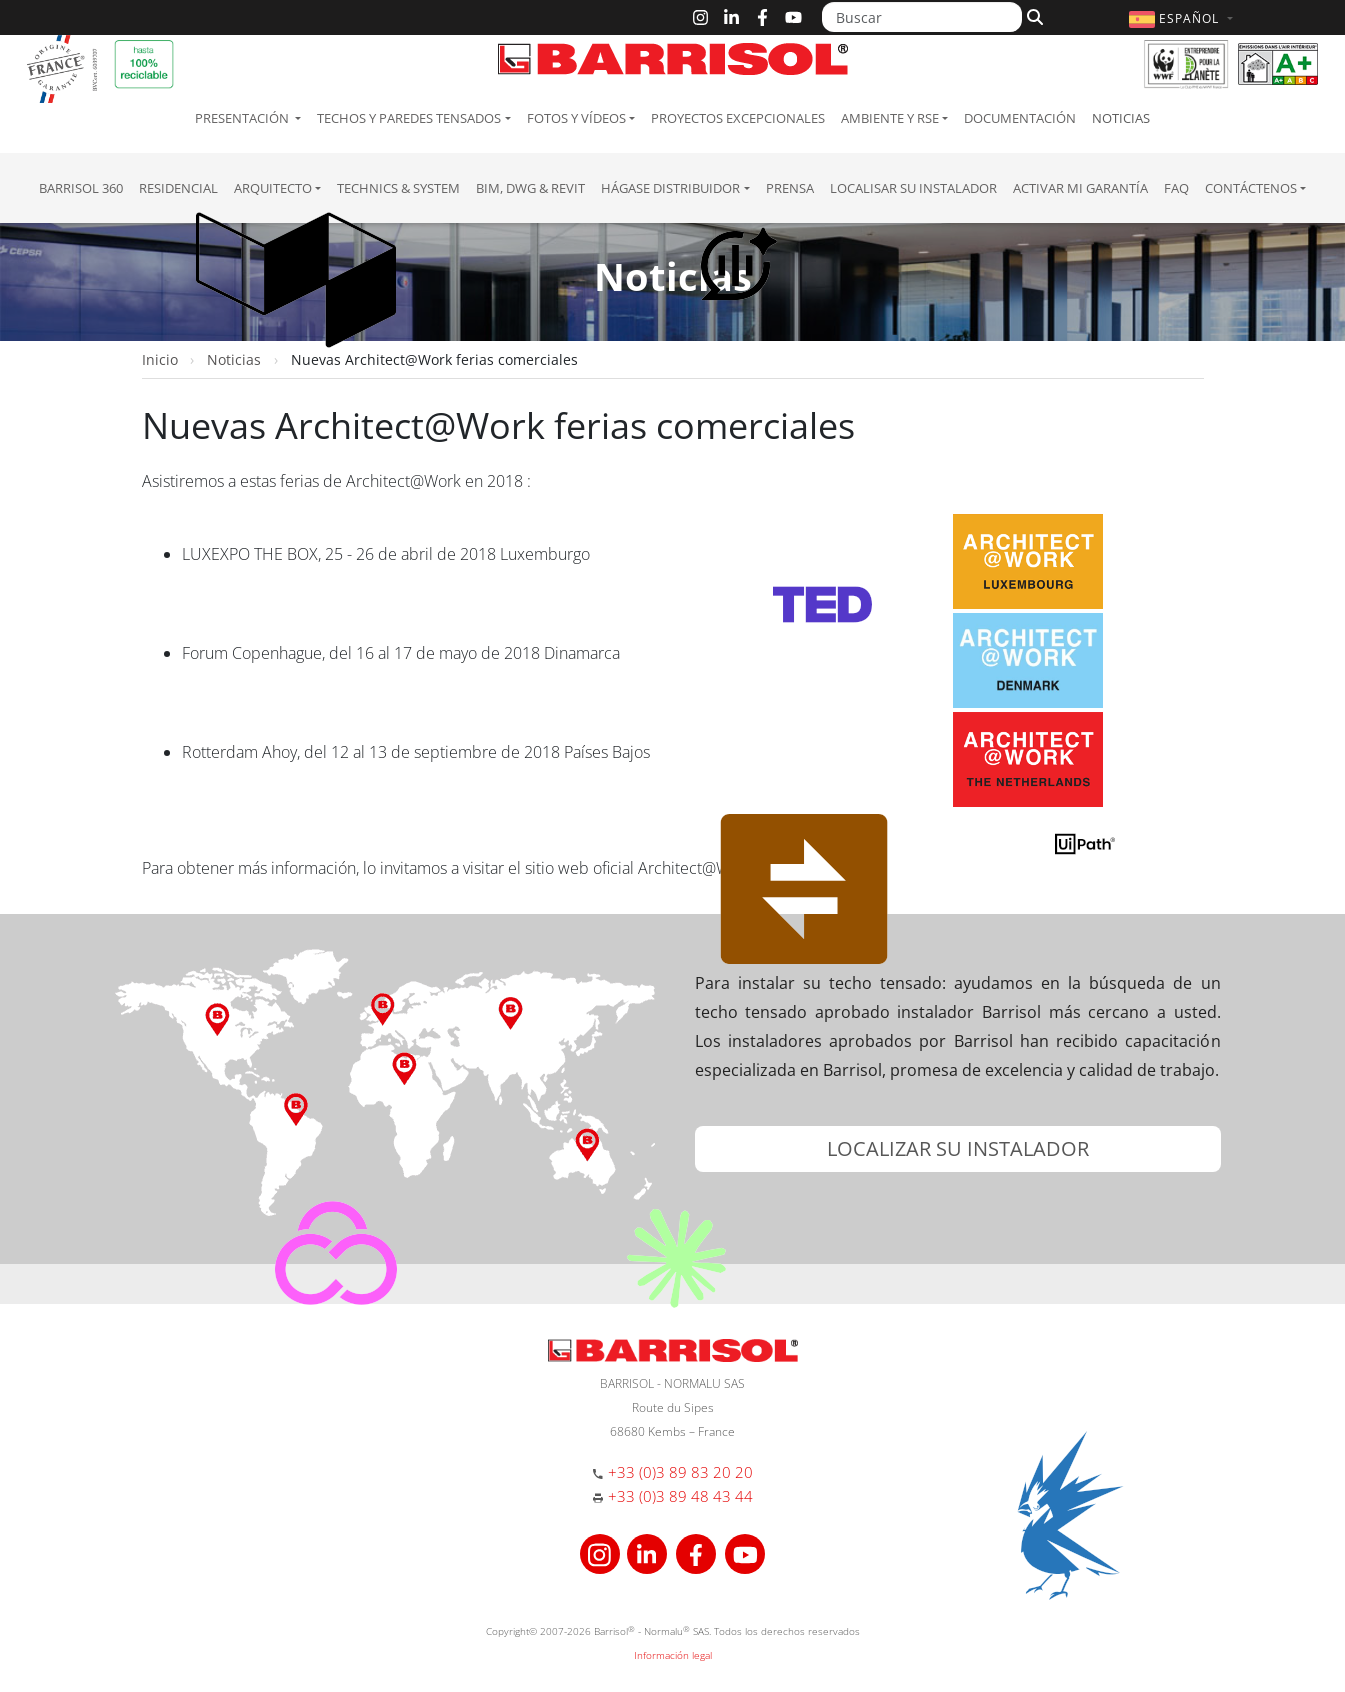  Describe the element at coordinates (1070, 1515) in the screenshot. I see `CD Projekt company logo` at that location.